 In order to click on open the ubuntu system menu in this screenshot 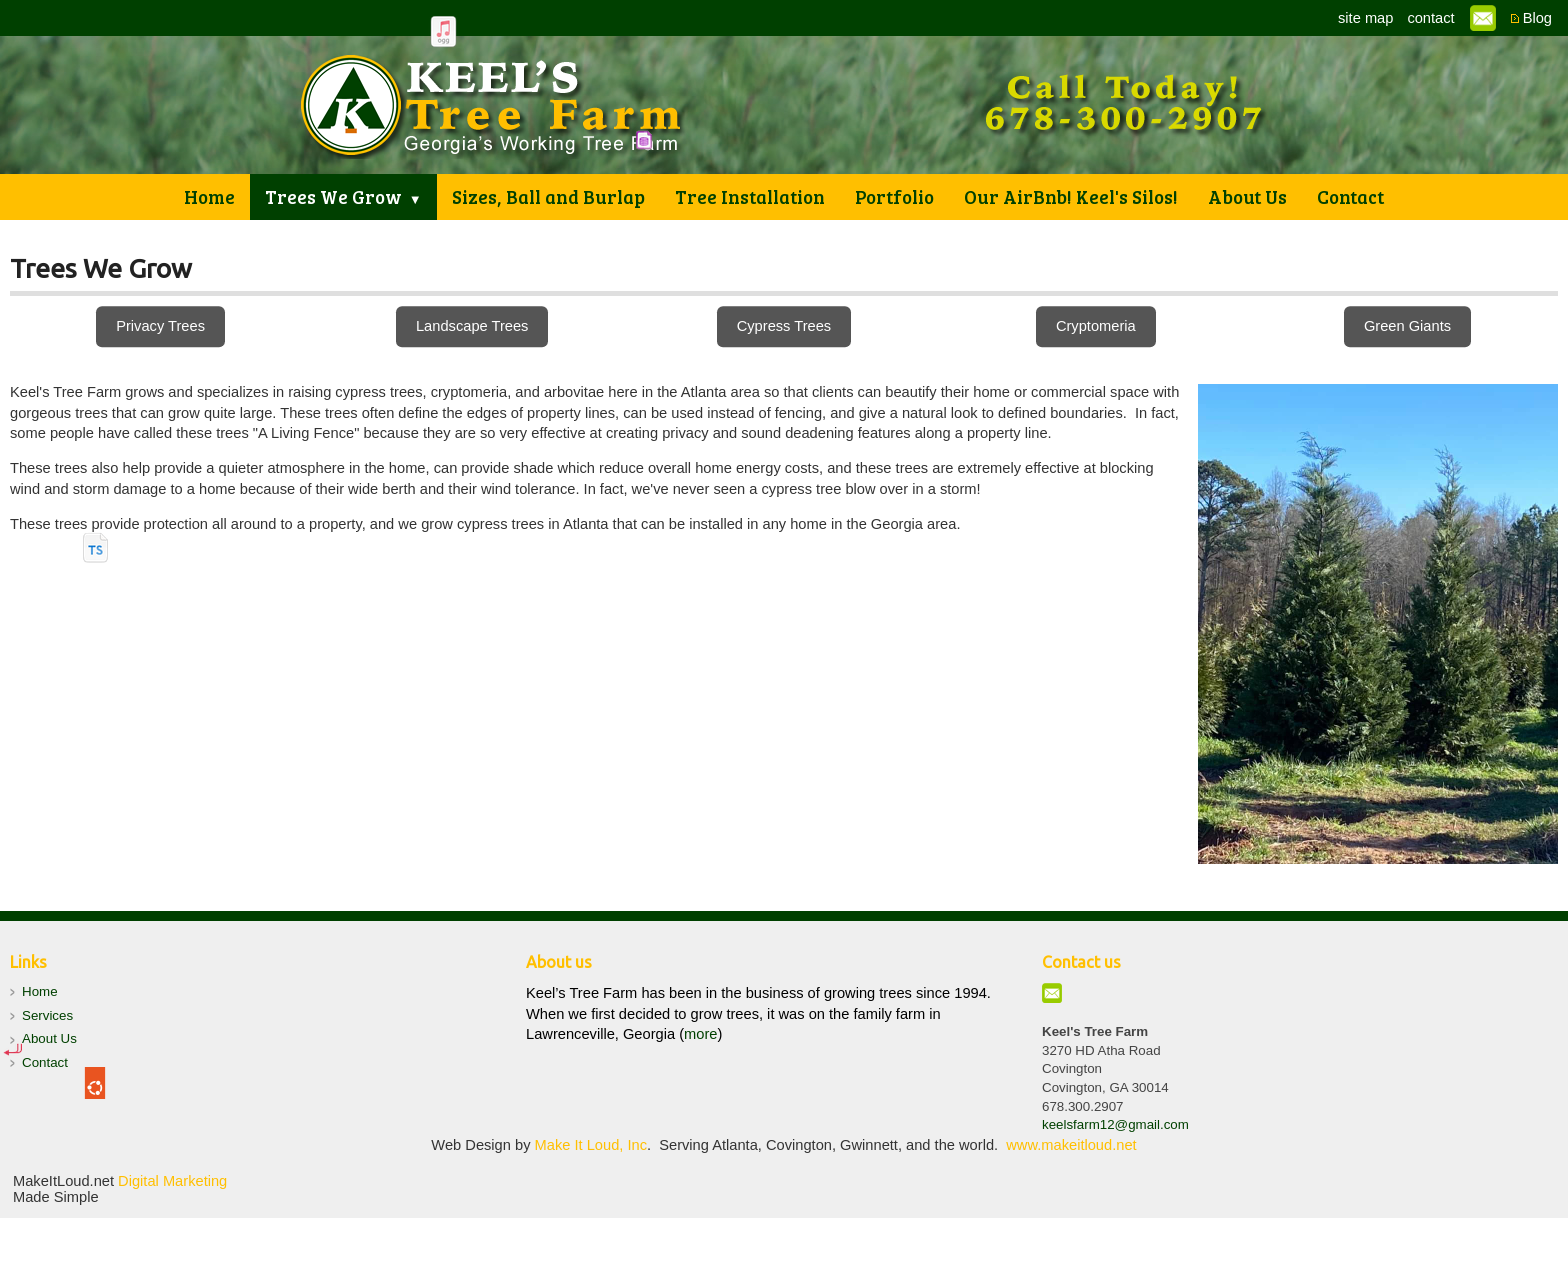, I will do `click(95, 1083)`.